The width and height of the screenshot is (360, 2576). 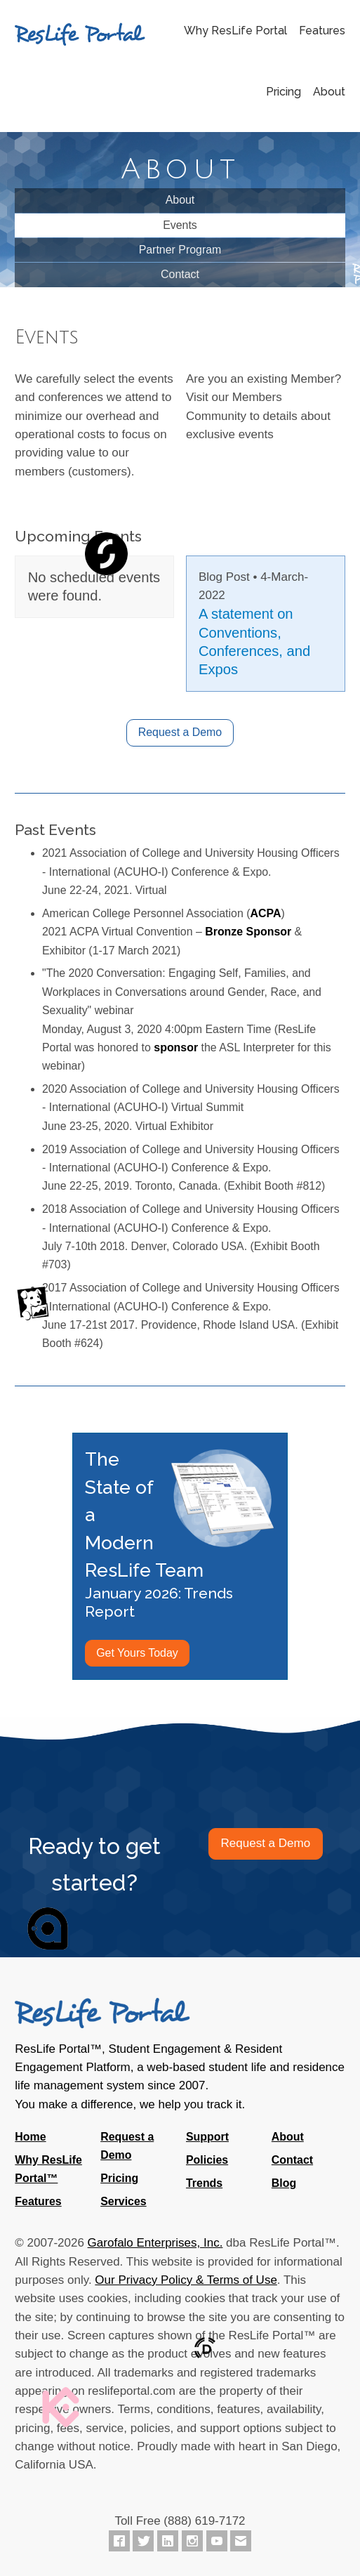 I want to click on OWASP Dependency-Check logo, so click(x=205, y=2348).